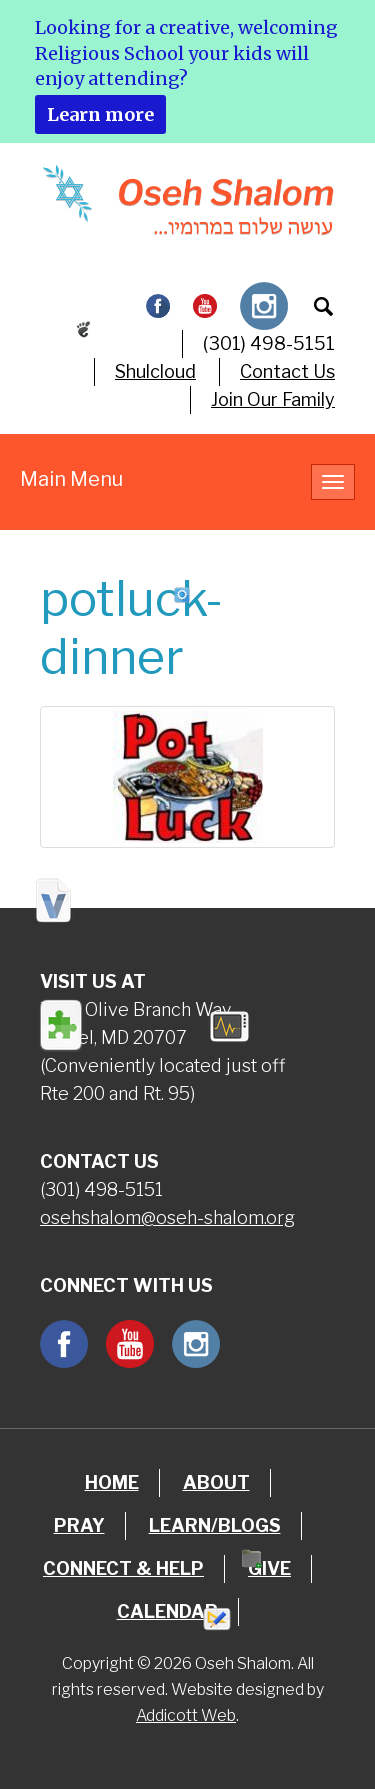  Describe the element at coordinates (217, 1619) in the screenshot. I see `access accessories and utility applications` at that location.